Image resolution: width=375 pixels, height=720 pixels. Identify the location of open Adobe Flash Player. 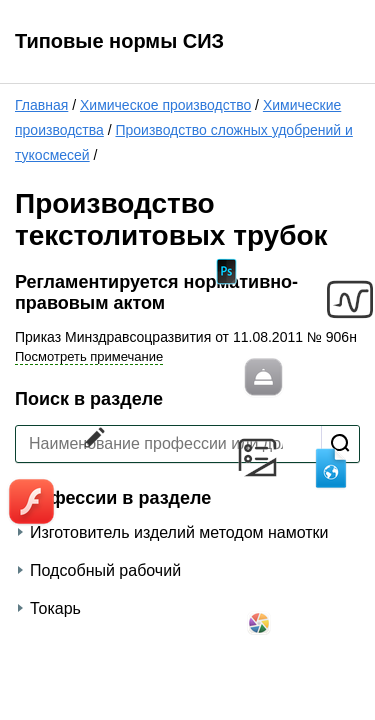
(31, 501).